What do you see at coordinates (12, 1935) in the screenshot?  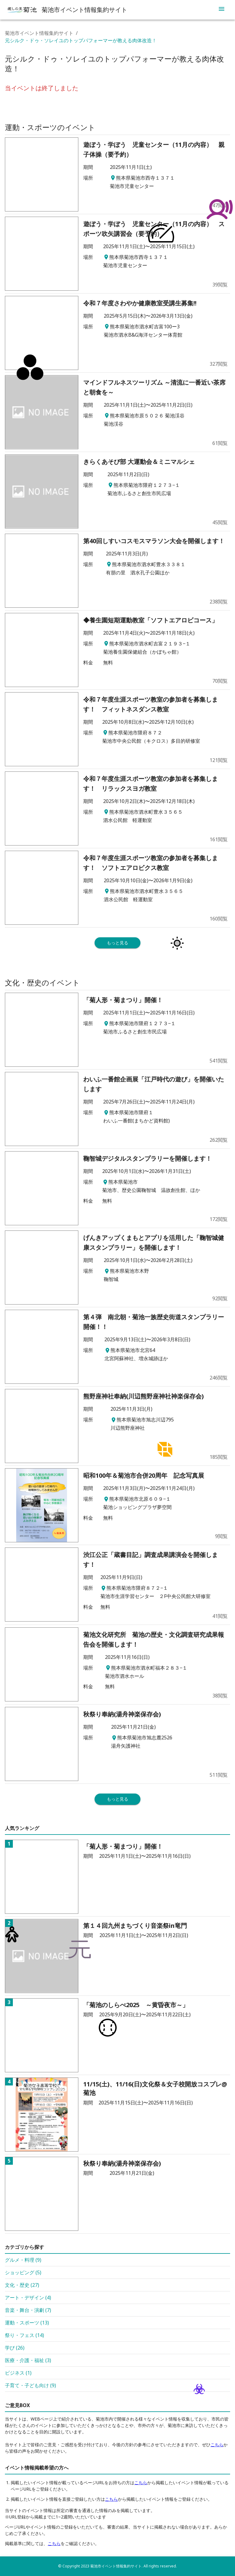 I see `view your profile` at bounding box center [12, 1935].